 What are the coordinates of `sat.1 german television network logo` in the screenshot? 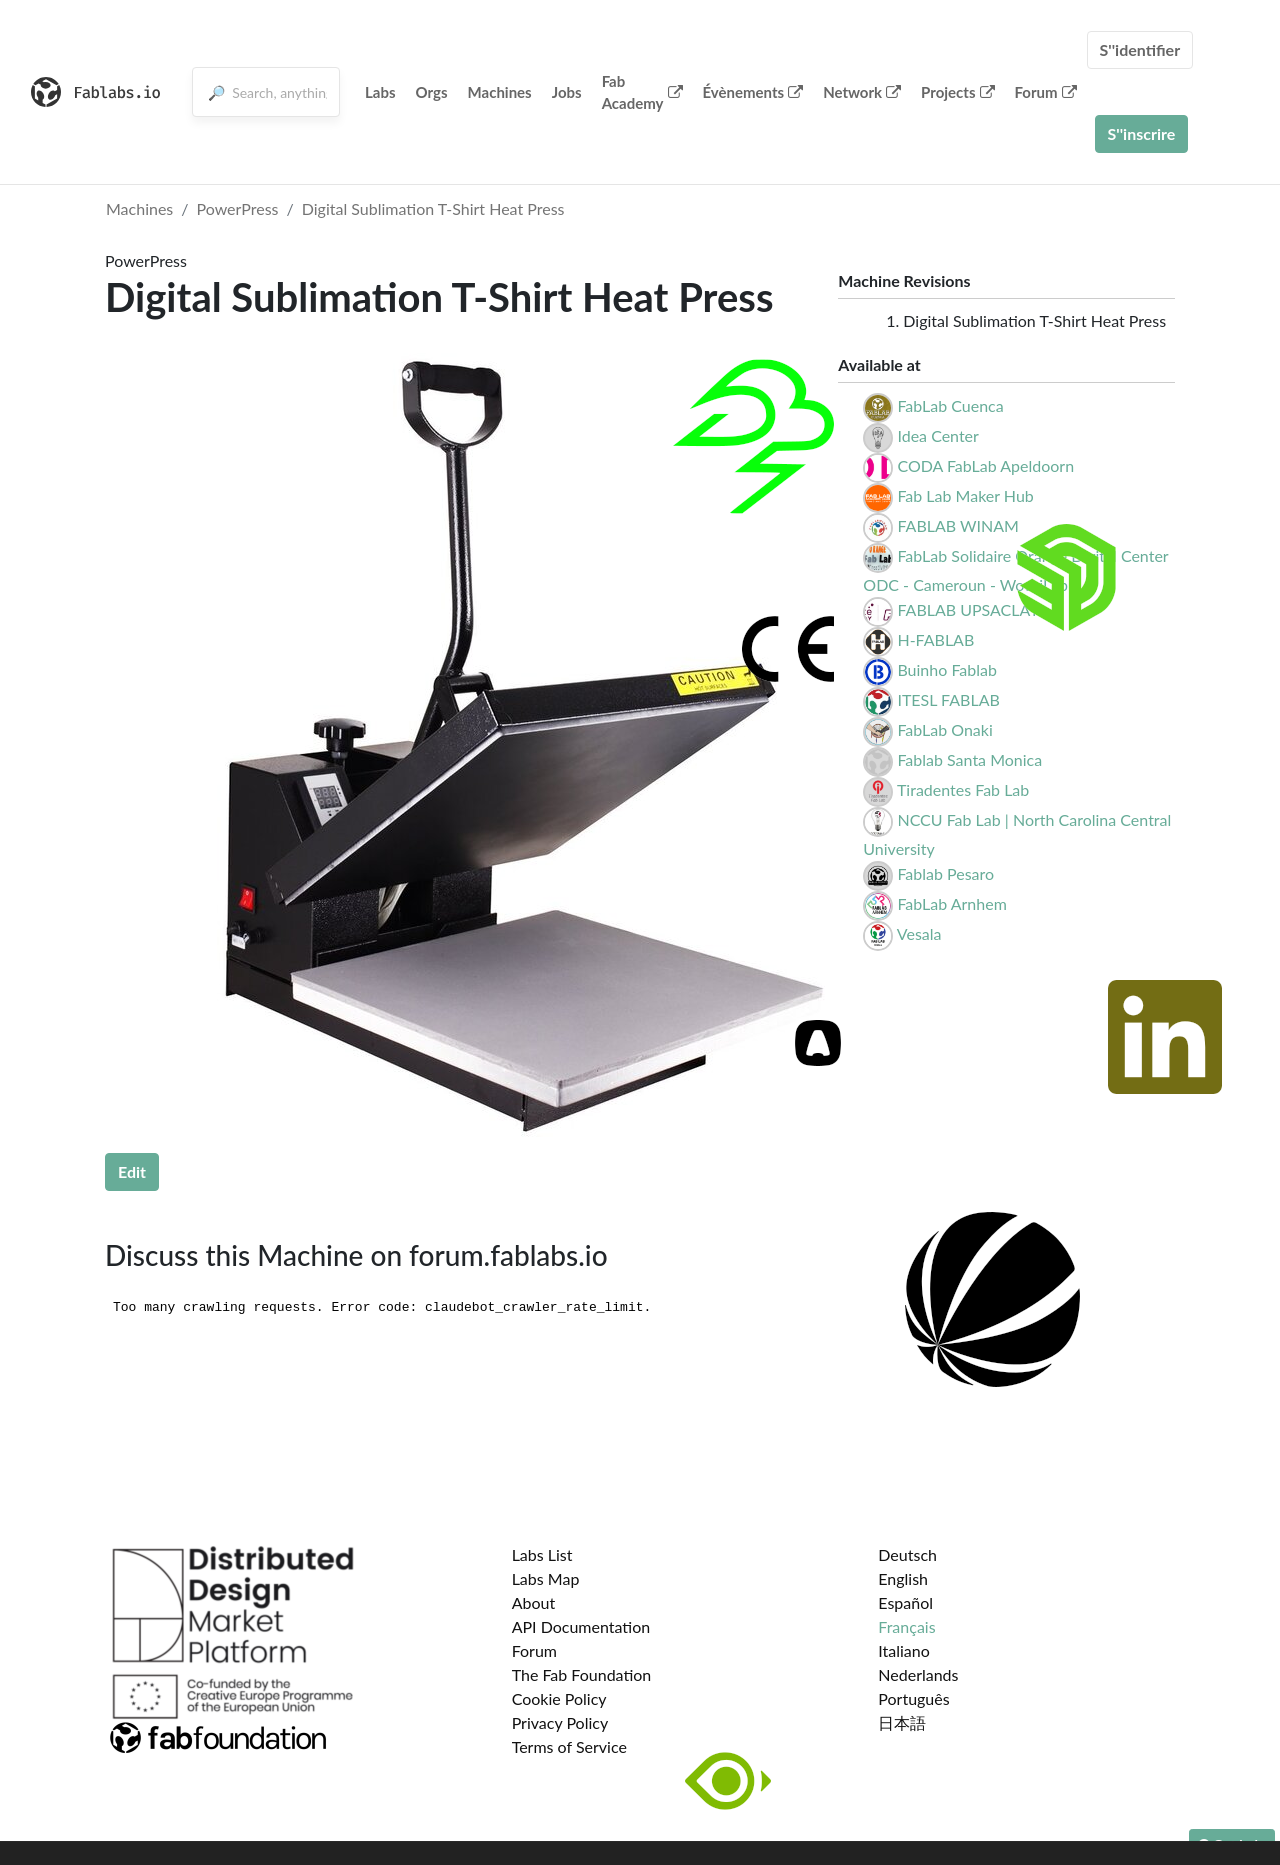 It's located at (992, 1299).